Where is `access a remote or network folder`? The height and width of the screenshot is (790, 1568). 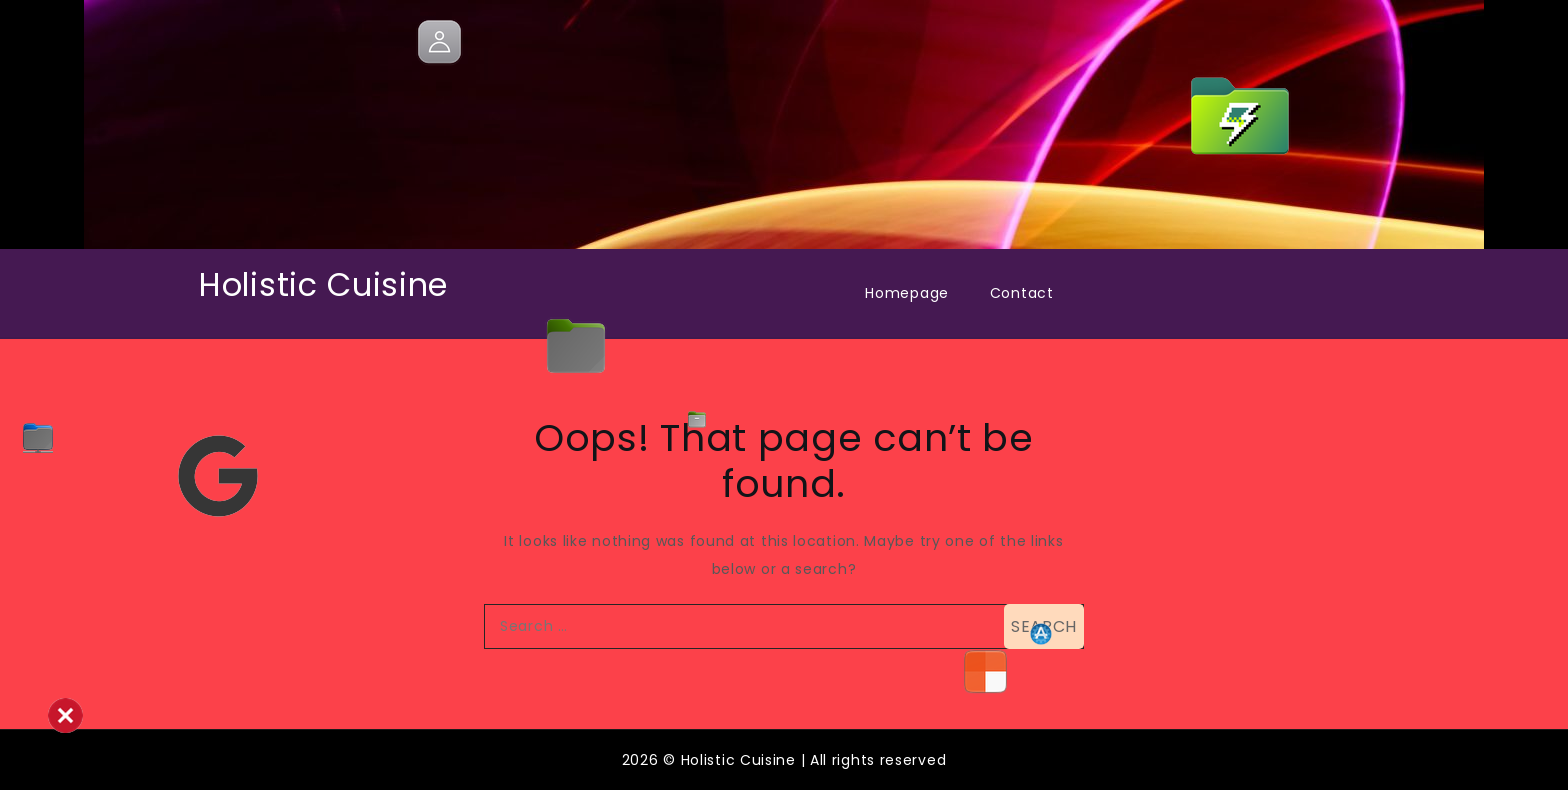
access a remote or network folder is located at coordinates (38, 438).